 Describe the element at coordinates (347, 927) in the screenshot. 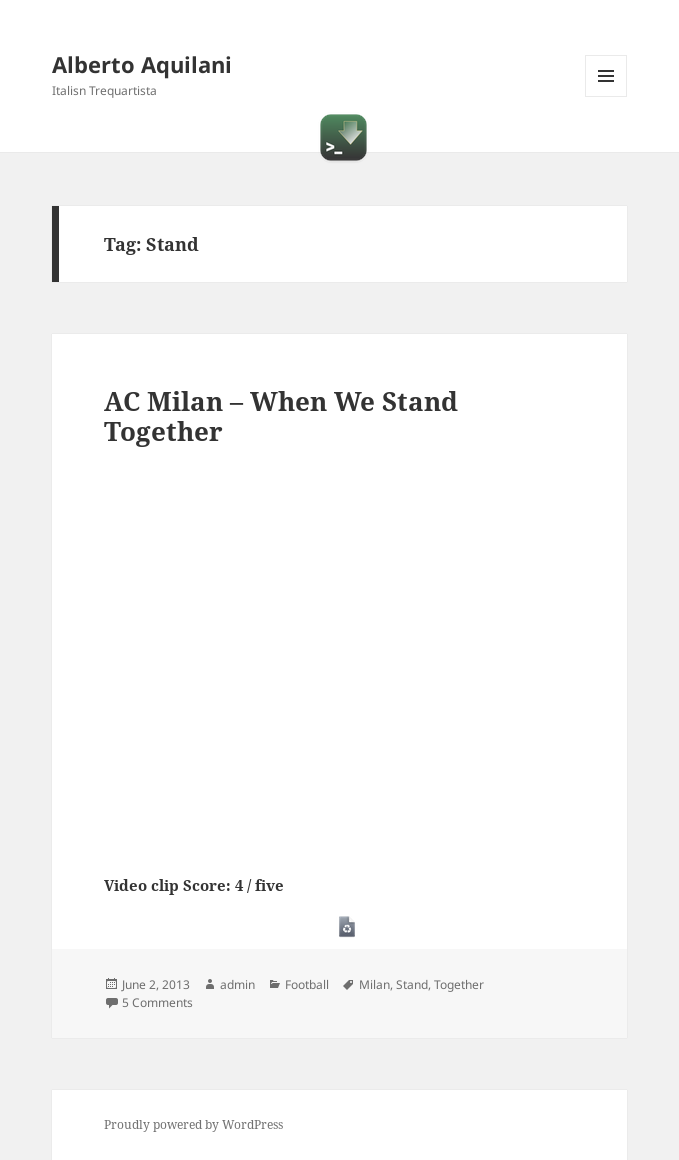

I see `a file marked for deletion` at that location.